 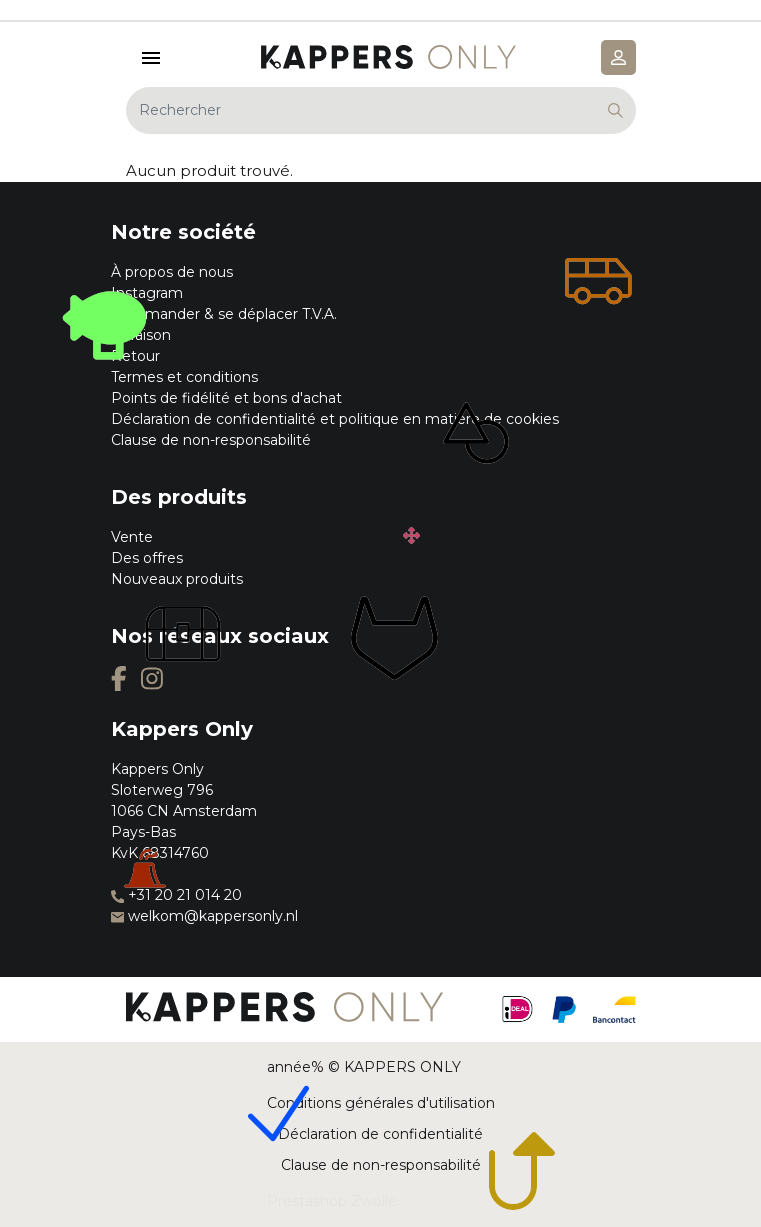 What do you see at coordinates (183, 635) in the screenshot?
I see `access your rewards or collected items` at bounding box center [183, 635].